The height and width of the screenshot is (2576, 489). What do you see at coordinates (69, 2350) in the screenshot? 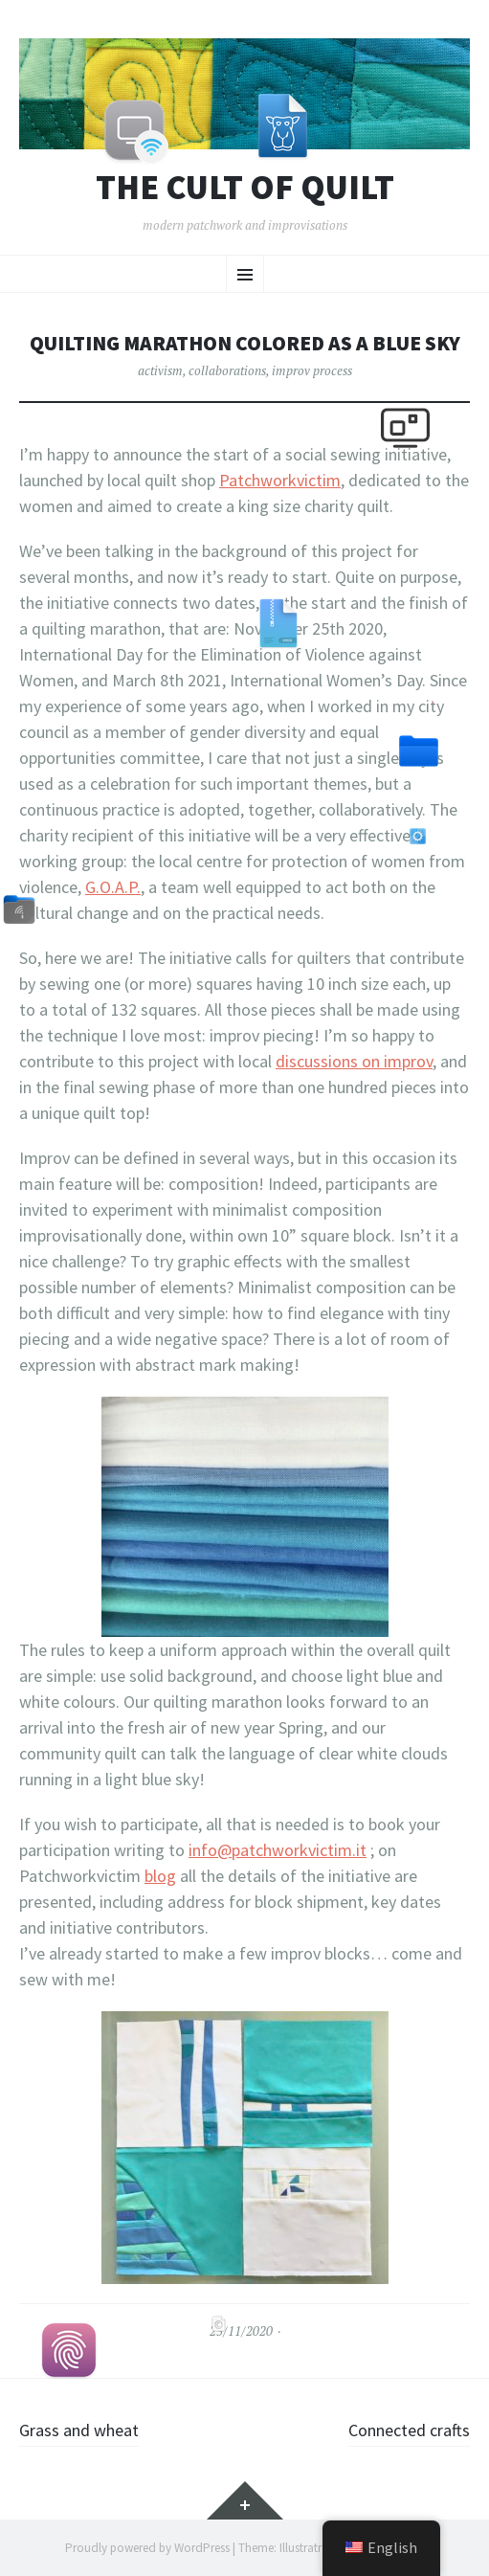
I see `open fingerprint authentication settings` at bounding box center [69, 2350].